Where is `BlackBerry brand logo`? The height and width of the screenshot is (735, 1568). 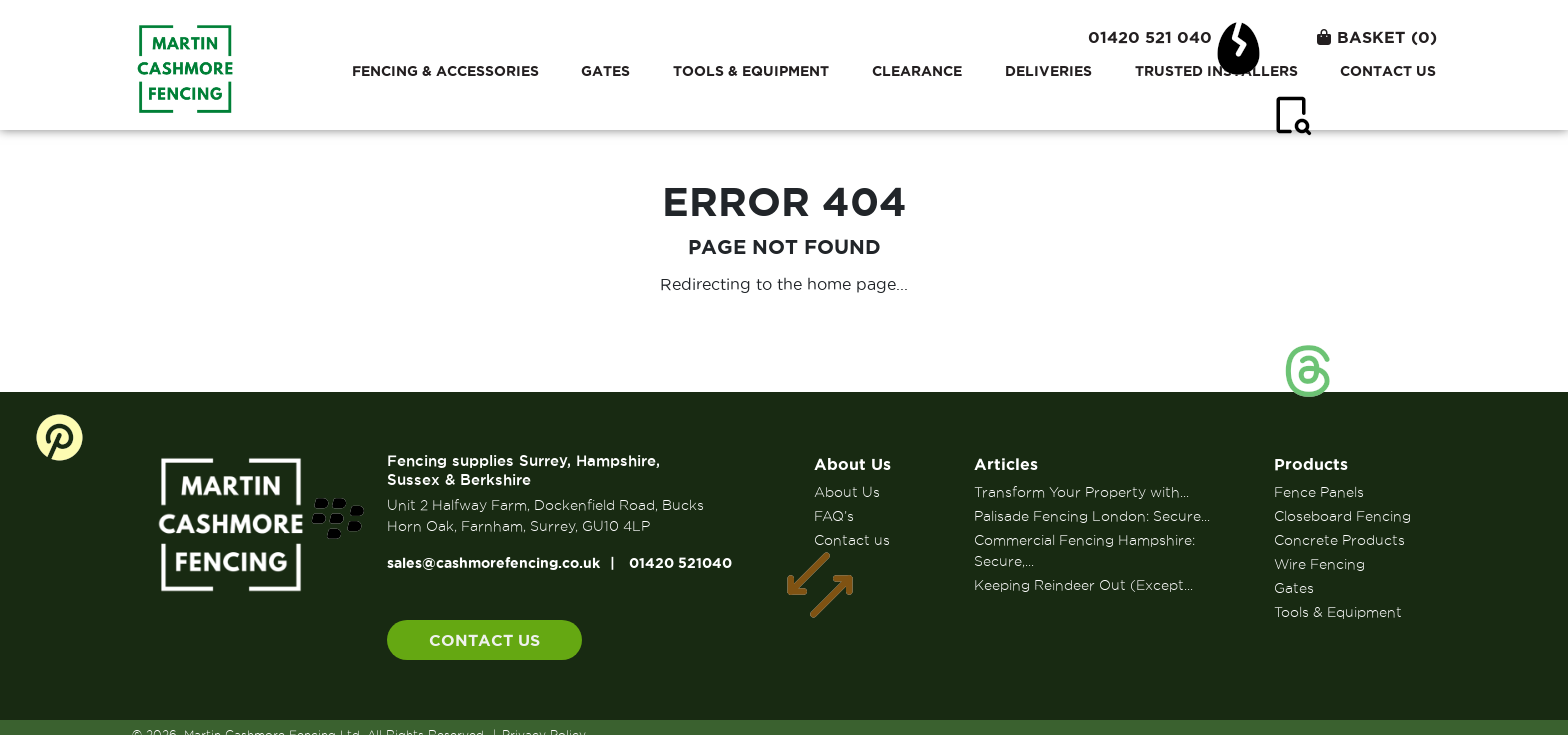
BlackBerry brand logo is located at coordinates (338, 518).